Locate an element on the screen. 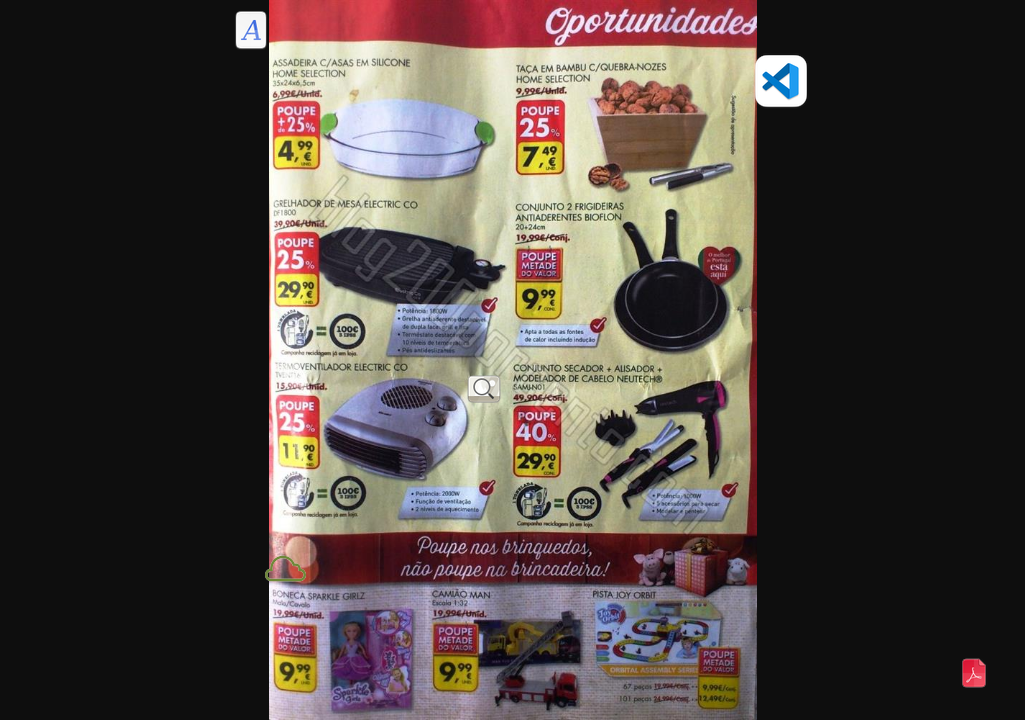 Image resolution: width=1025 pixels, height=720 pixels. a font file type indicator is located at coordinates (251, 30).